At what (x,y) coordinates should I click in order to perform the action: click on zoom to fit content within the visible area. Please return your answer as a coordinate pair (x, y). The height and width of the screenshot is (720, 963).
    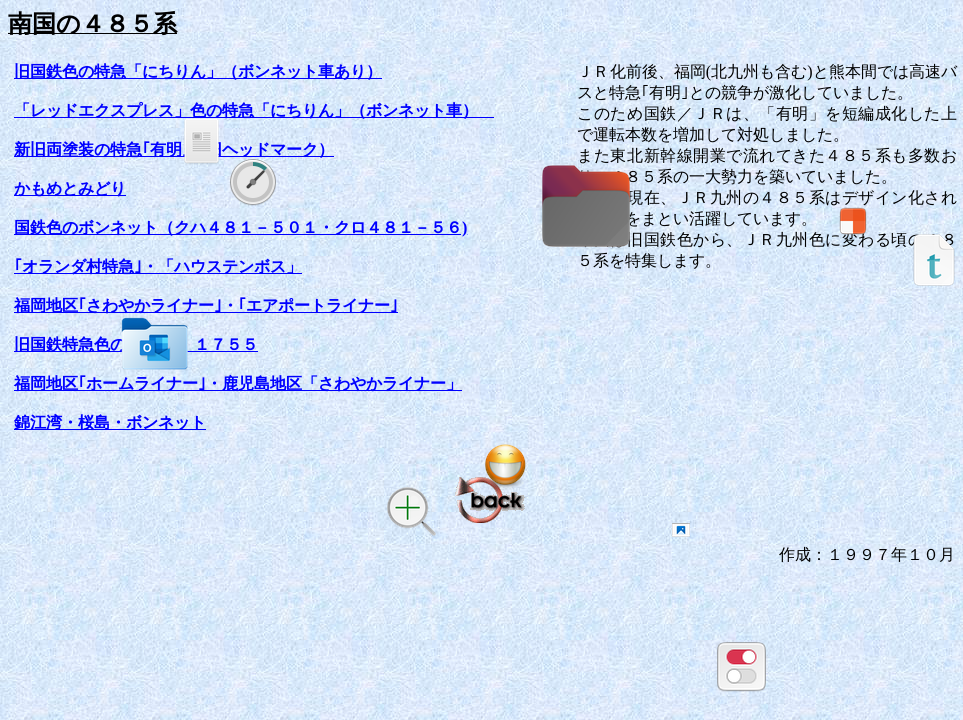
    Looking at the image, I should click on (411, 511).